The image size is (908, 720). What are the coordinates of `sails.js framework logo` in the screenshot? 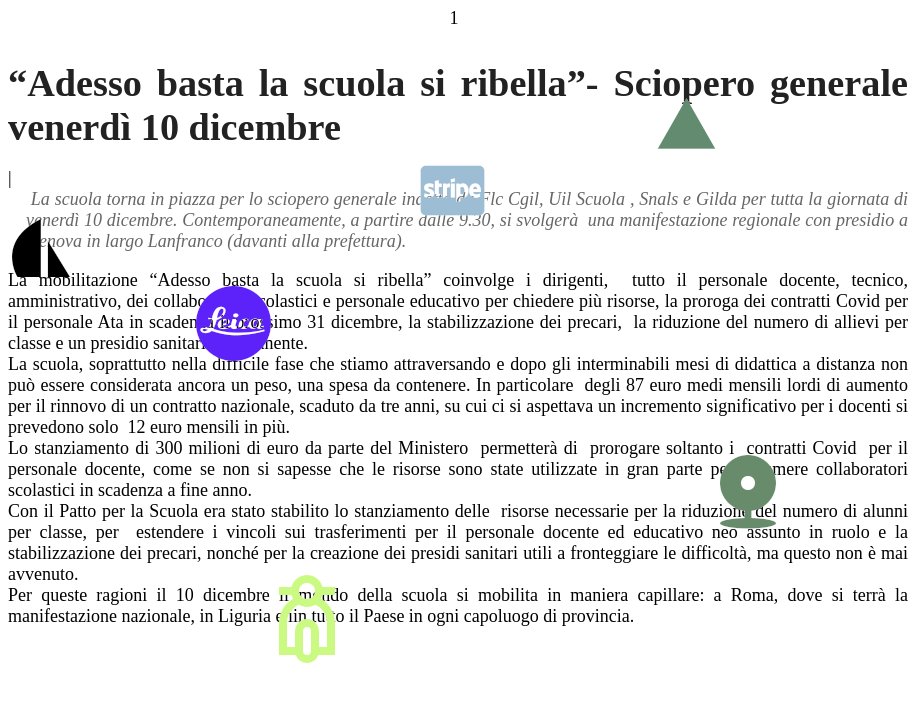 It's located at (41, 248).